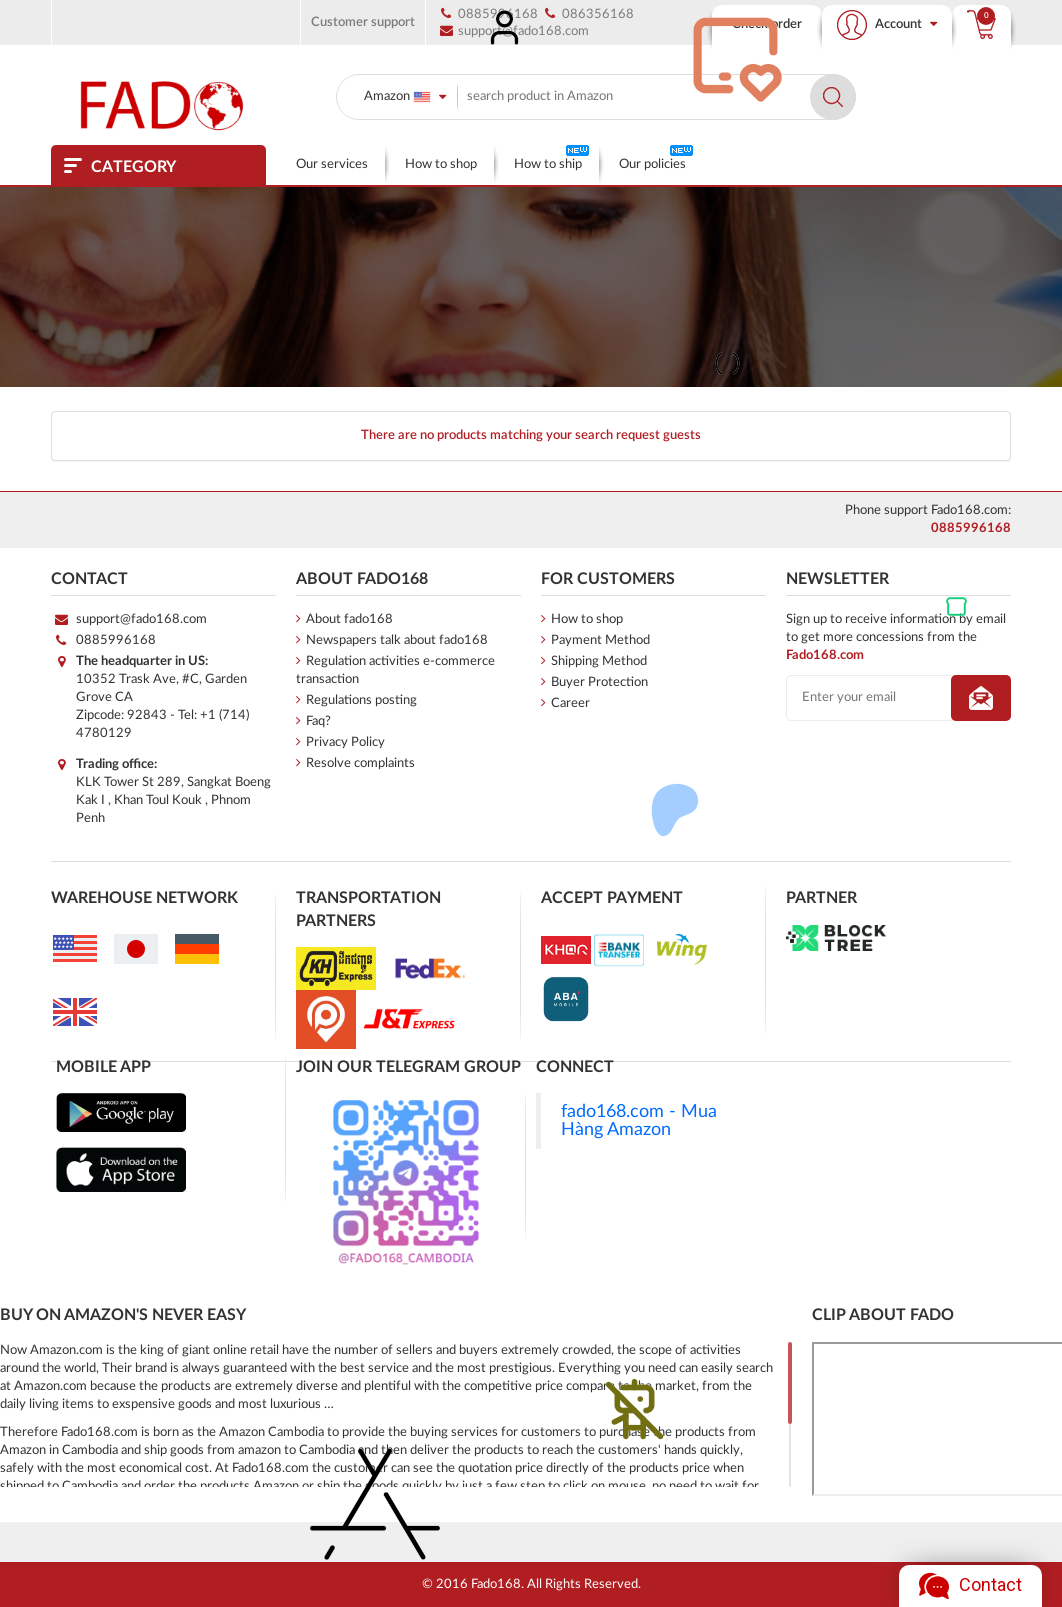 Image resolution: width=1062 pixels, height=1607 pixels. Describe the element at coordinates (375, 1509) in the screenshot. I see `open the app store` at that location.